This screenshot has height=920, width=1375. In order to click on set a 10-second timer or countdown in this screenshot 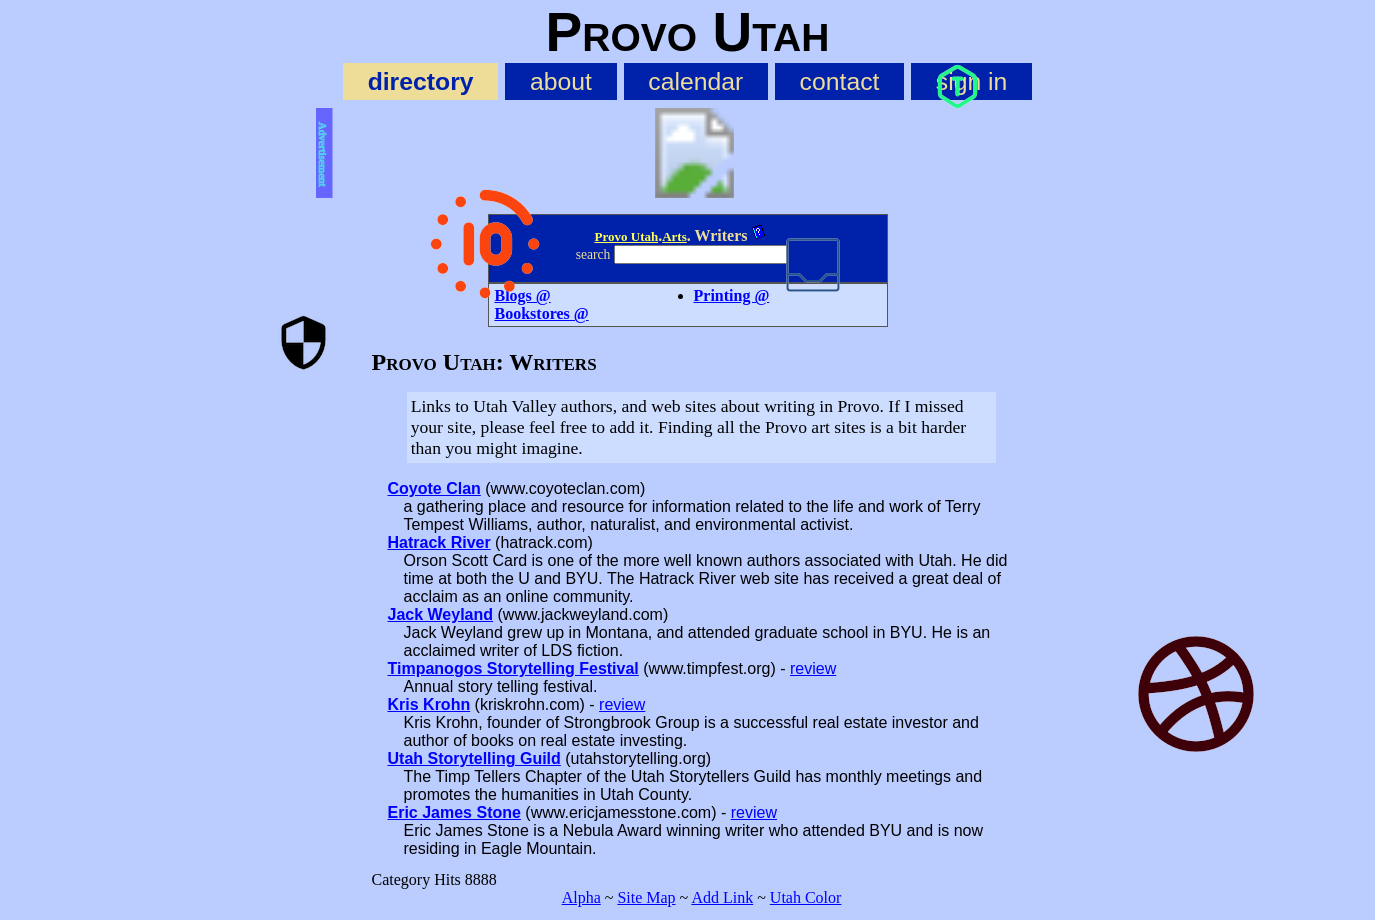, I will do `click(485, 244)`.